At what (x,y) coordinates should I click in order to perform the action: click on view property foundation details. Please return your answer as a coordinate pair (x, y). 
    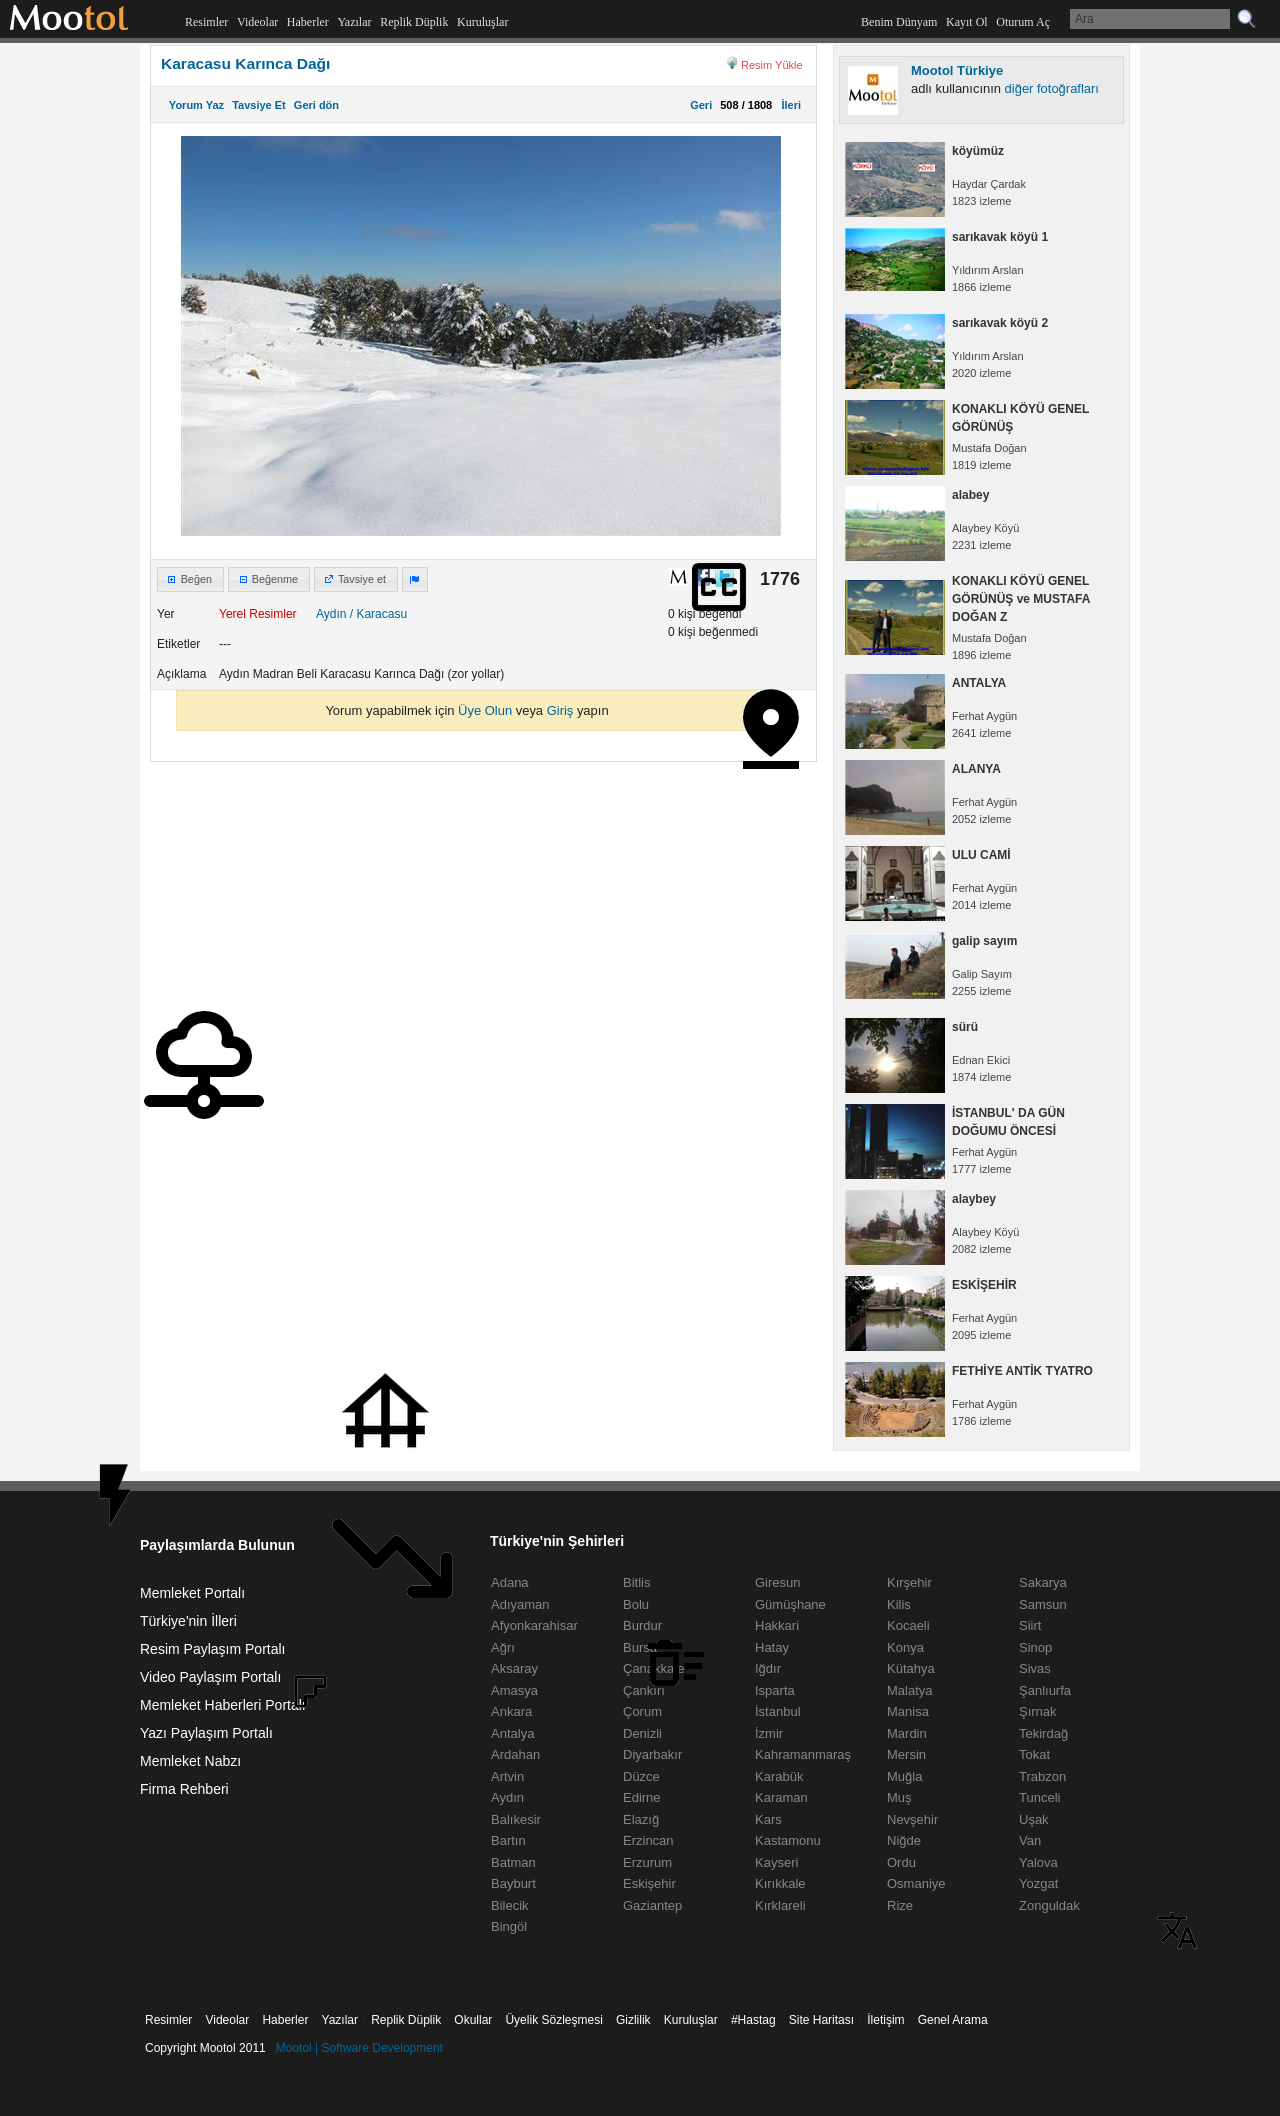
    Looking at the image, I should click on (385, 1412).